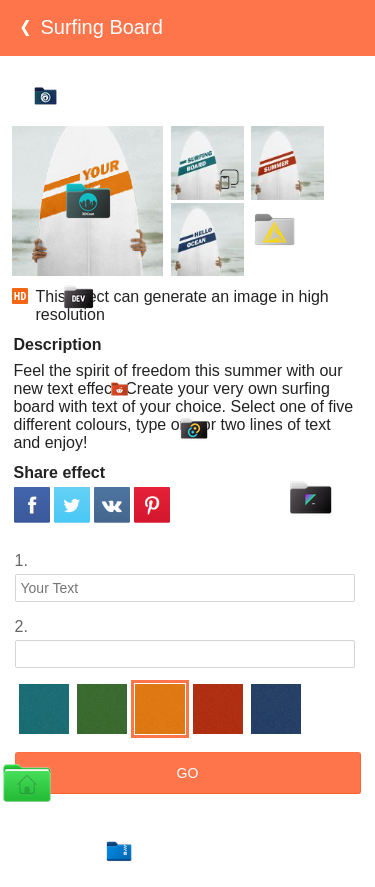  What do you see at coordinates (88, 202) in the screenshot?
I see `open 3D Coat project files folder` at bounding box center [88, 202].